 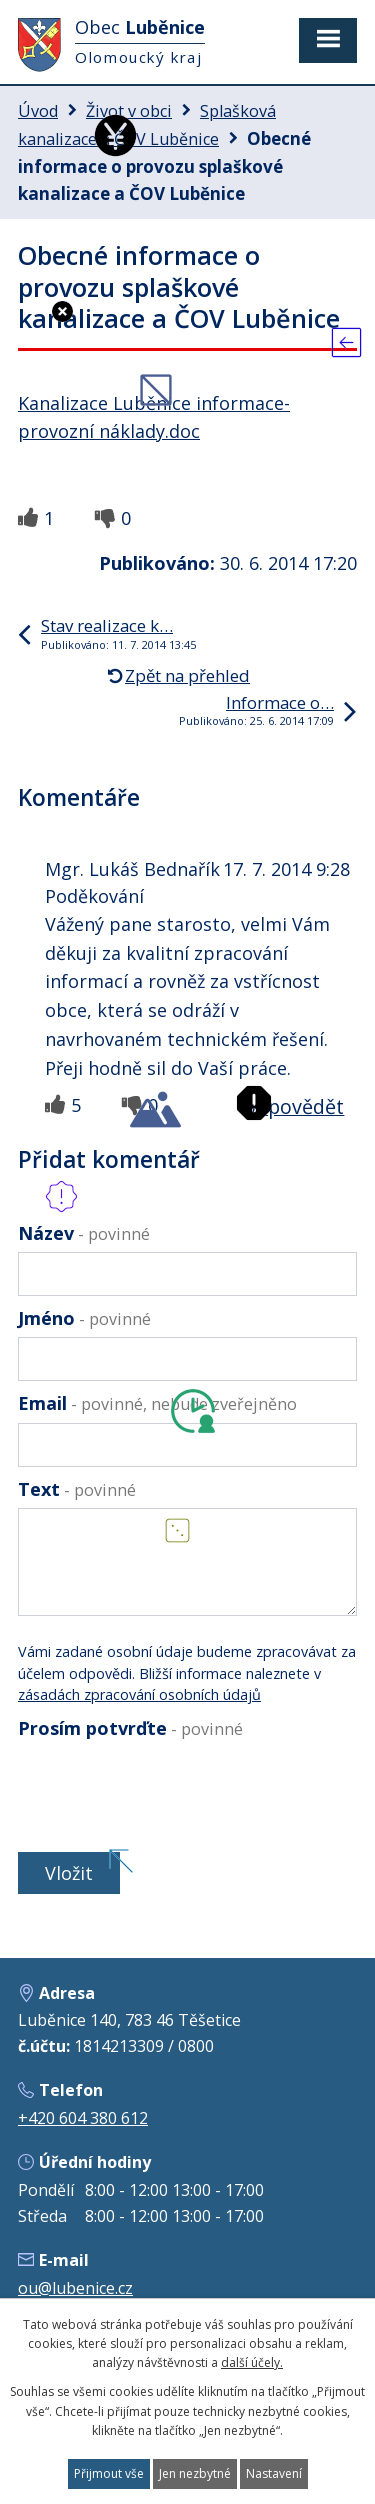 I want to click on view landscape or nature photos, so click(x=155, y=1111).